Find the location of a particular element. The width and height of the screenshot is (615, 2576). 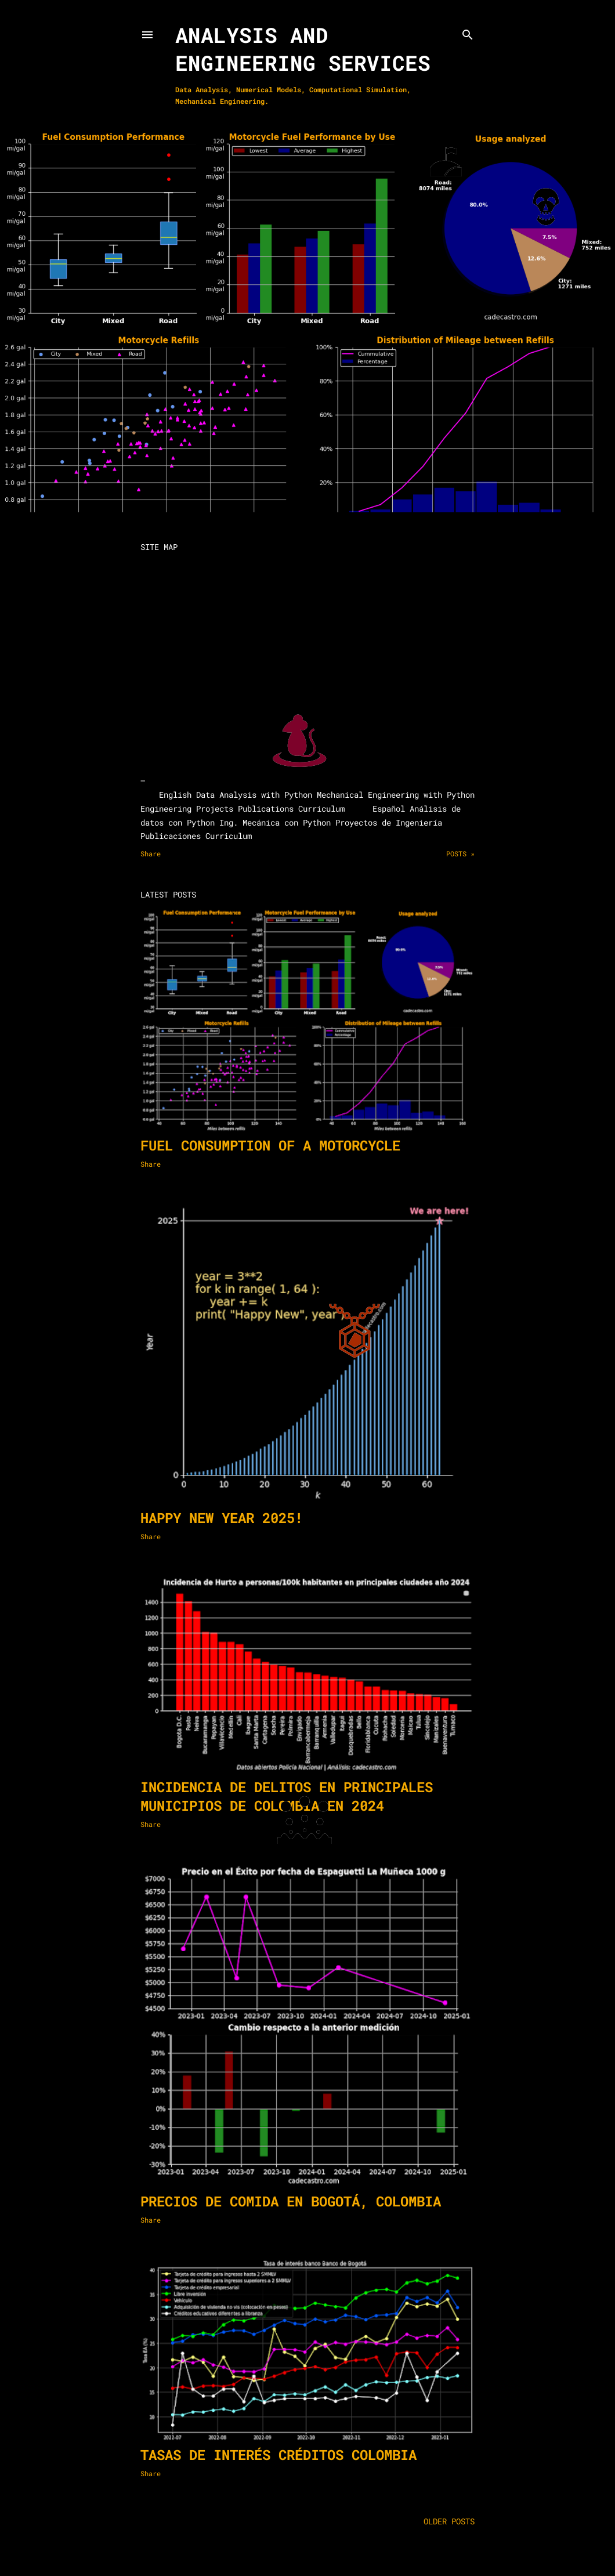

capture territory or claim a strategic point is located at coordinates (446, 160).